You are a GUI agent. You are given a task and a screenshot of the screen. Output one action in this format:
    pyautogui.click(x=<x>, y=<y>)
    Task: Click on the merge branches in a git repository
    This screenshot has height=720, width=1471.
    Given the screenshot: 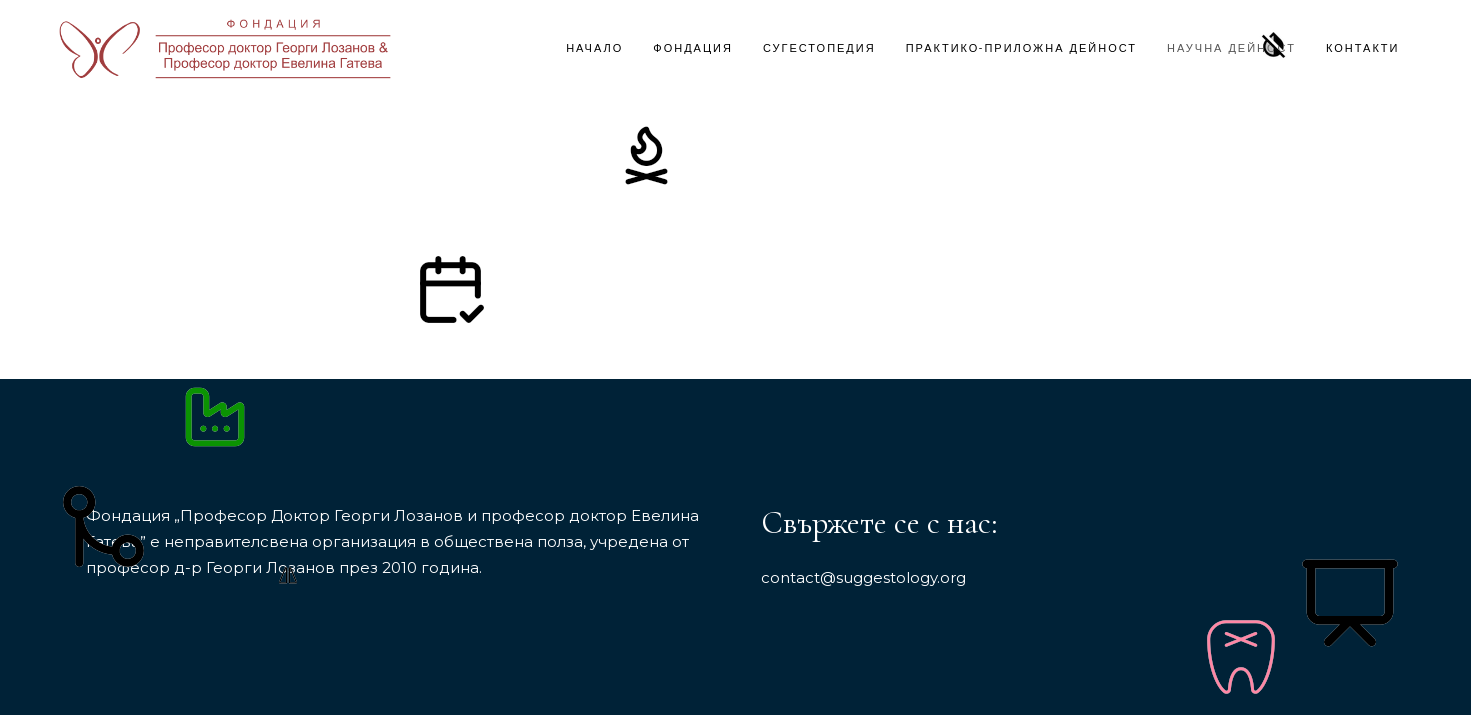 What is the action you would take?
    pyautogui.click(x=103, y=526)
    